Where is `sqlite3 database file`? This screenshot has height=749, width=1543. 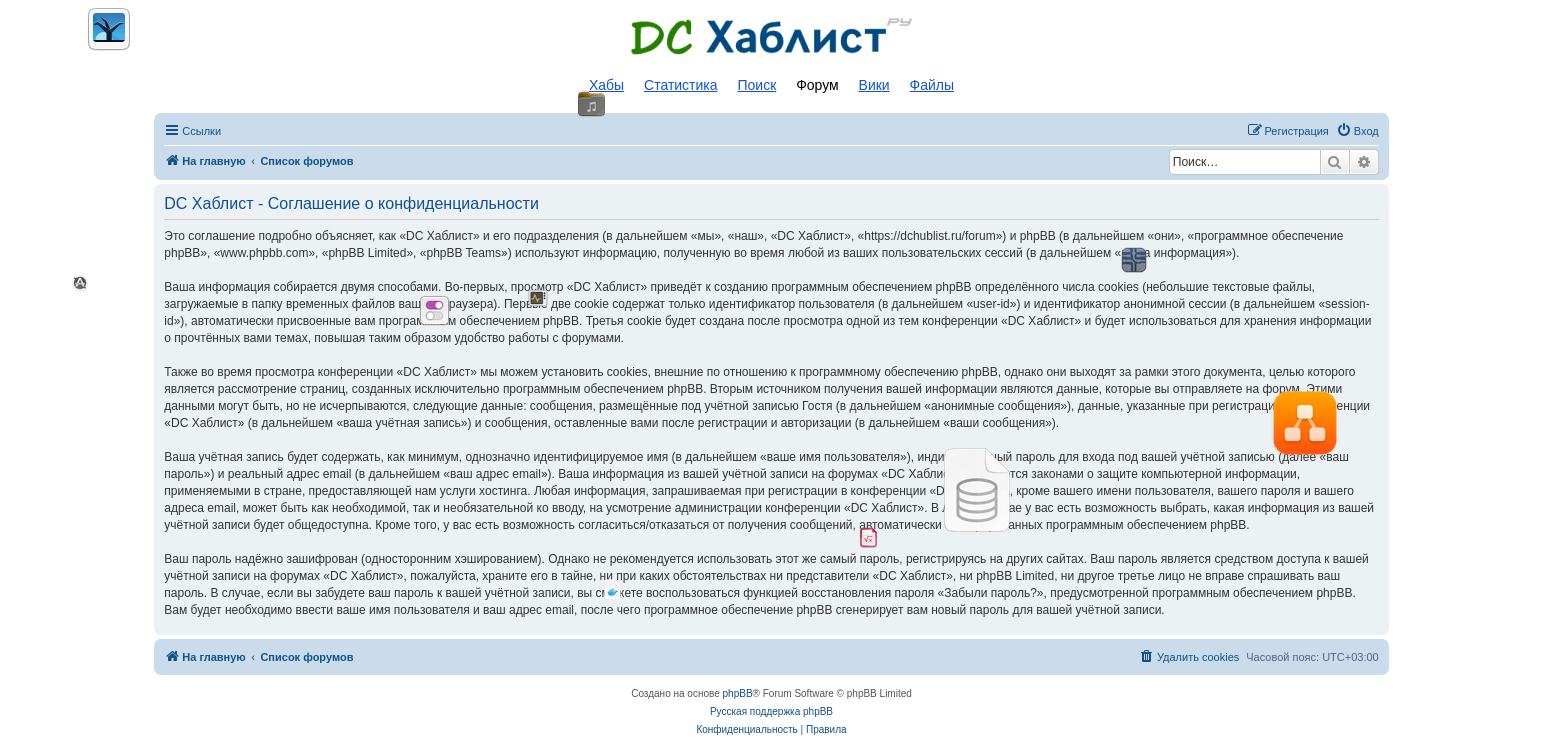
sqlite3 database file is located at coordinates (977, 490).